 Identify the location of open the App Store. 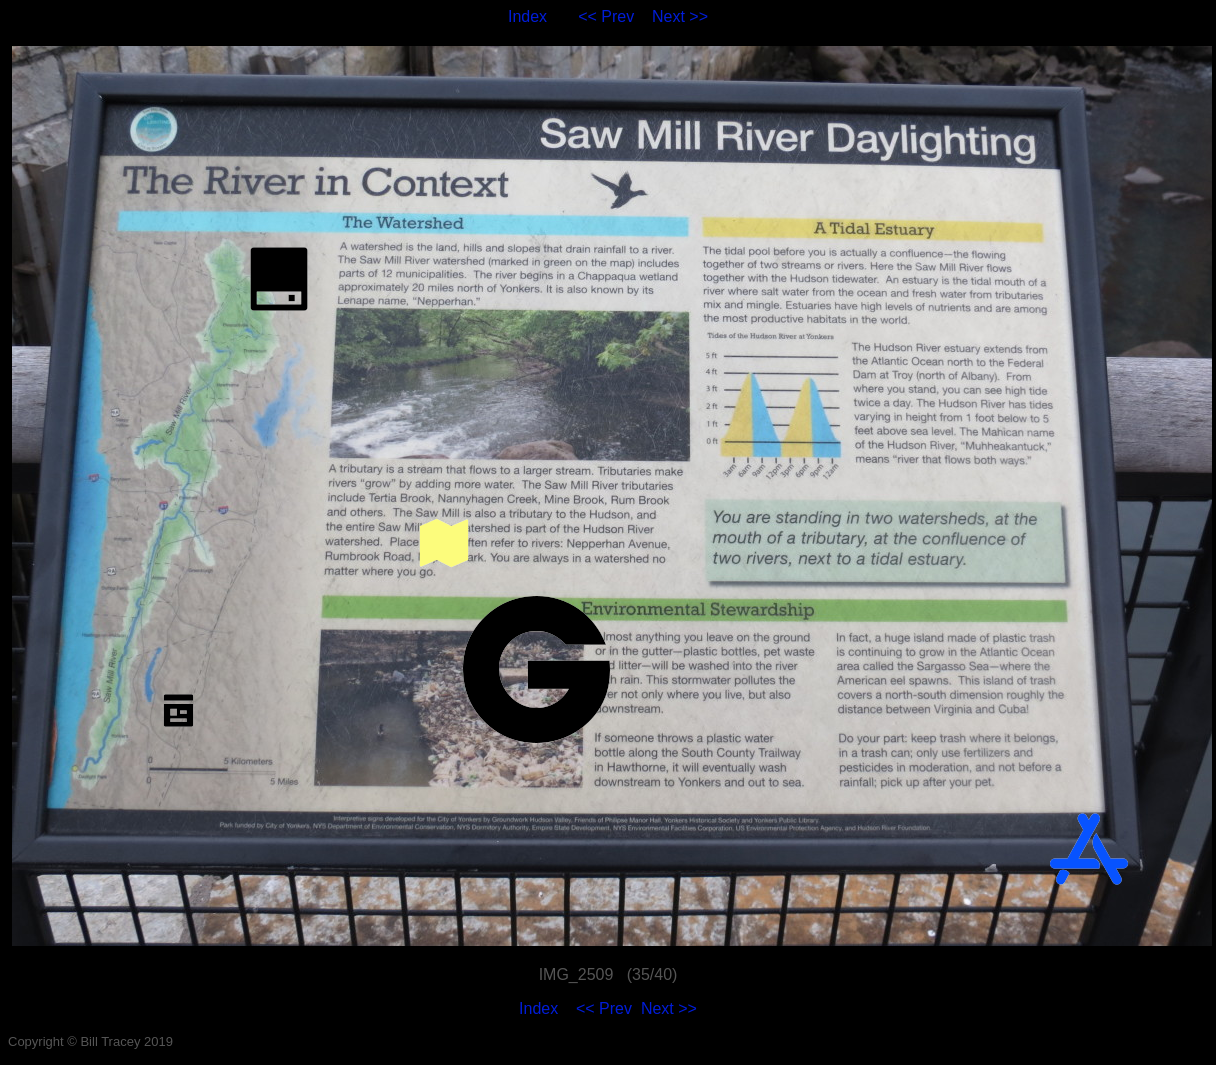
(1089, 849).